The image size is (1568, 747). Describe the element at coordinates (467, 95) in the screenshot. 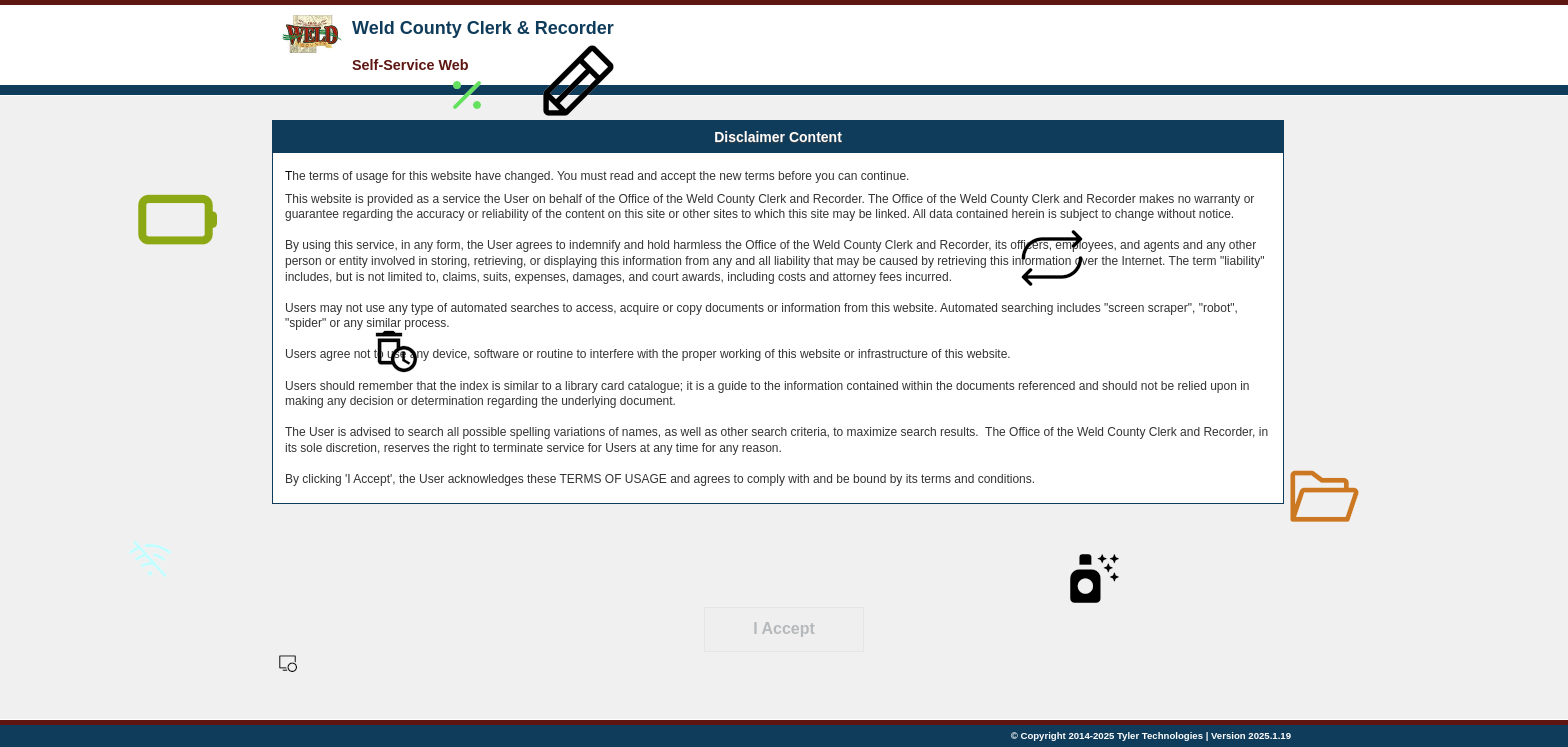

I see `view or apply a discount` at that location.